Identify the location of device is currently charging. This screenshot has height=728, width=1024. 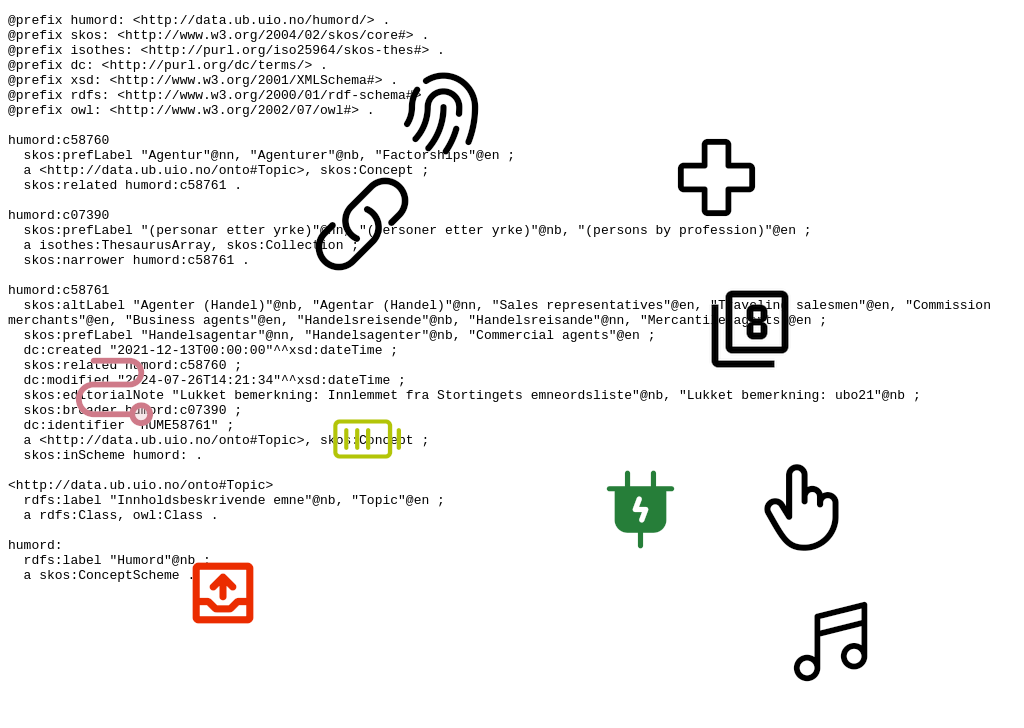
(640, 509).